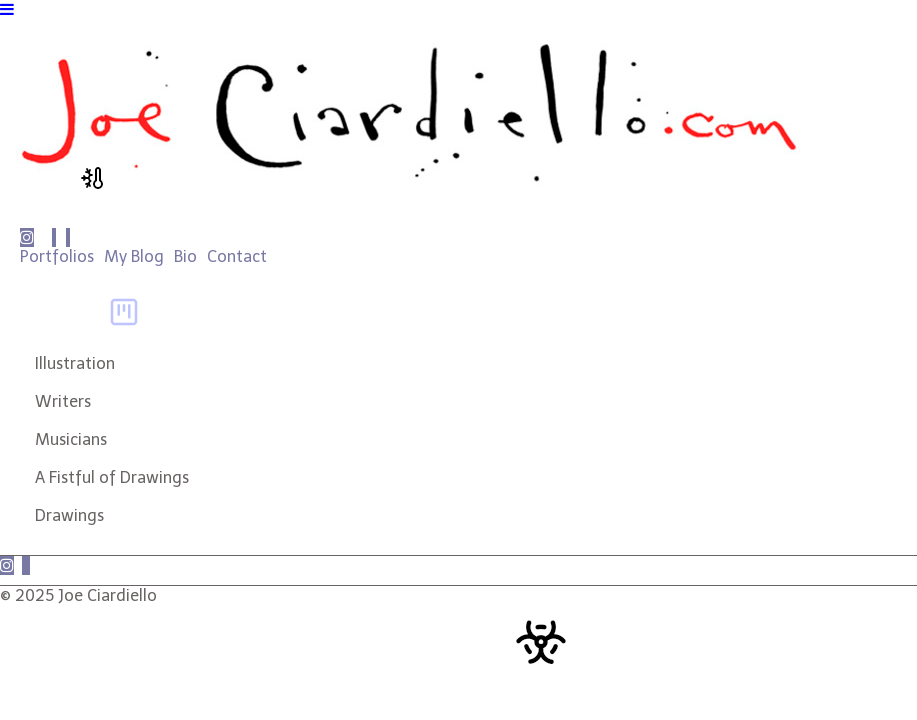  Describe the element at coordinates (541, 642) in the screenshot. I see `indicates hazardous or dangerous content` at that location.